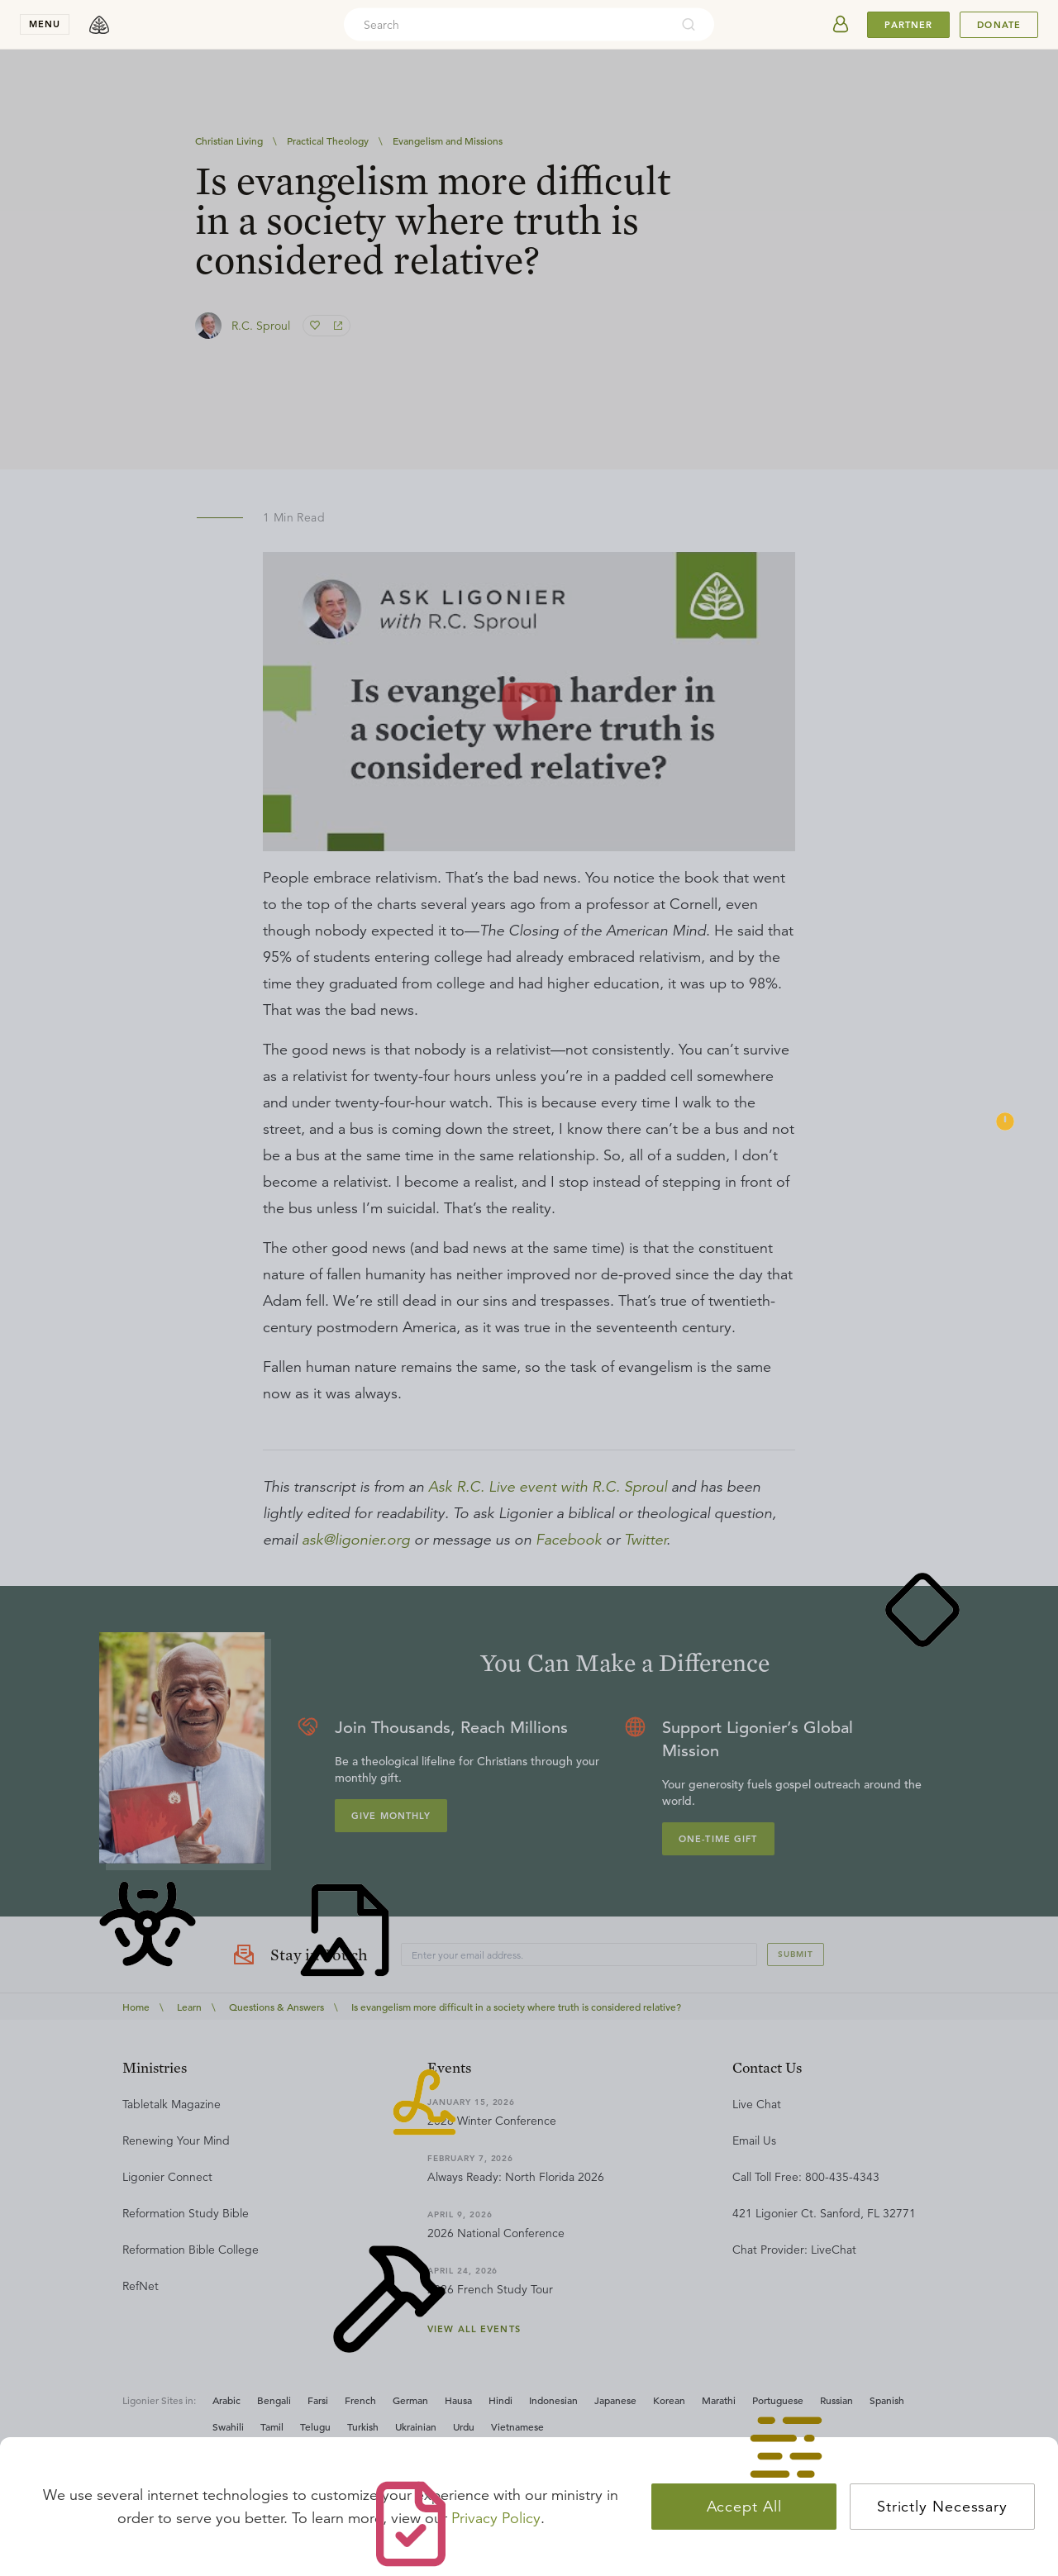  I want to click on file successfully uploaded or verified, so click(411, 2524).